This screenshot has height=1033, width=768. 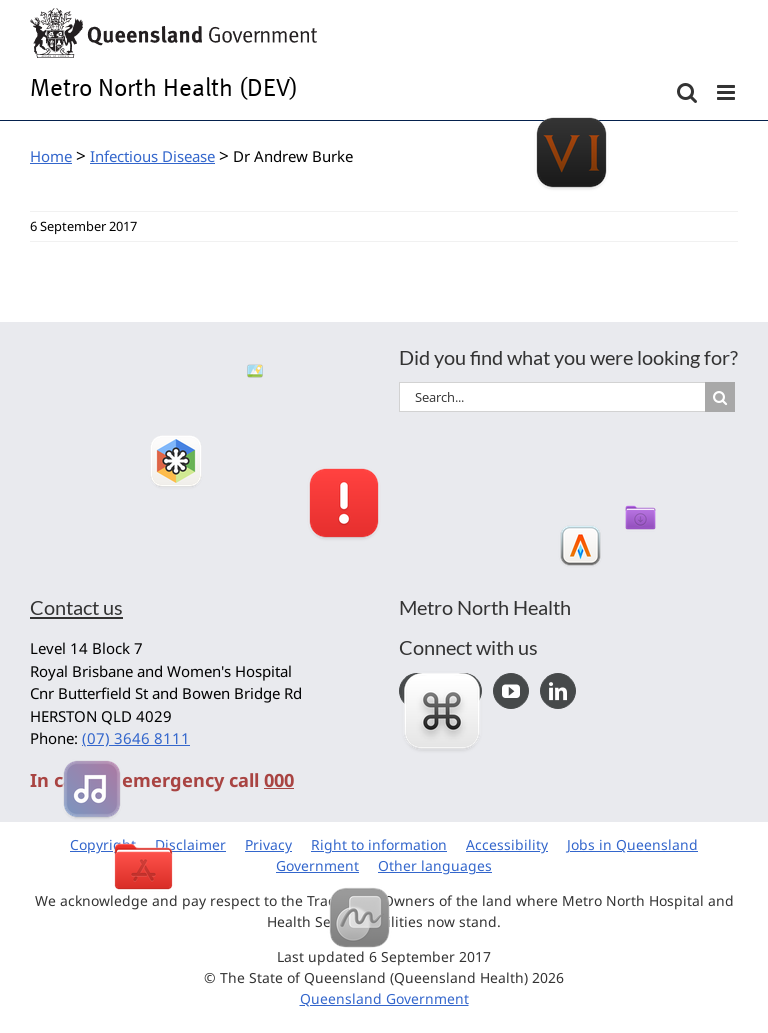 I want to click on open freeform app for brainstorming and sketching, so click(x=359, y=917).